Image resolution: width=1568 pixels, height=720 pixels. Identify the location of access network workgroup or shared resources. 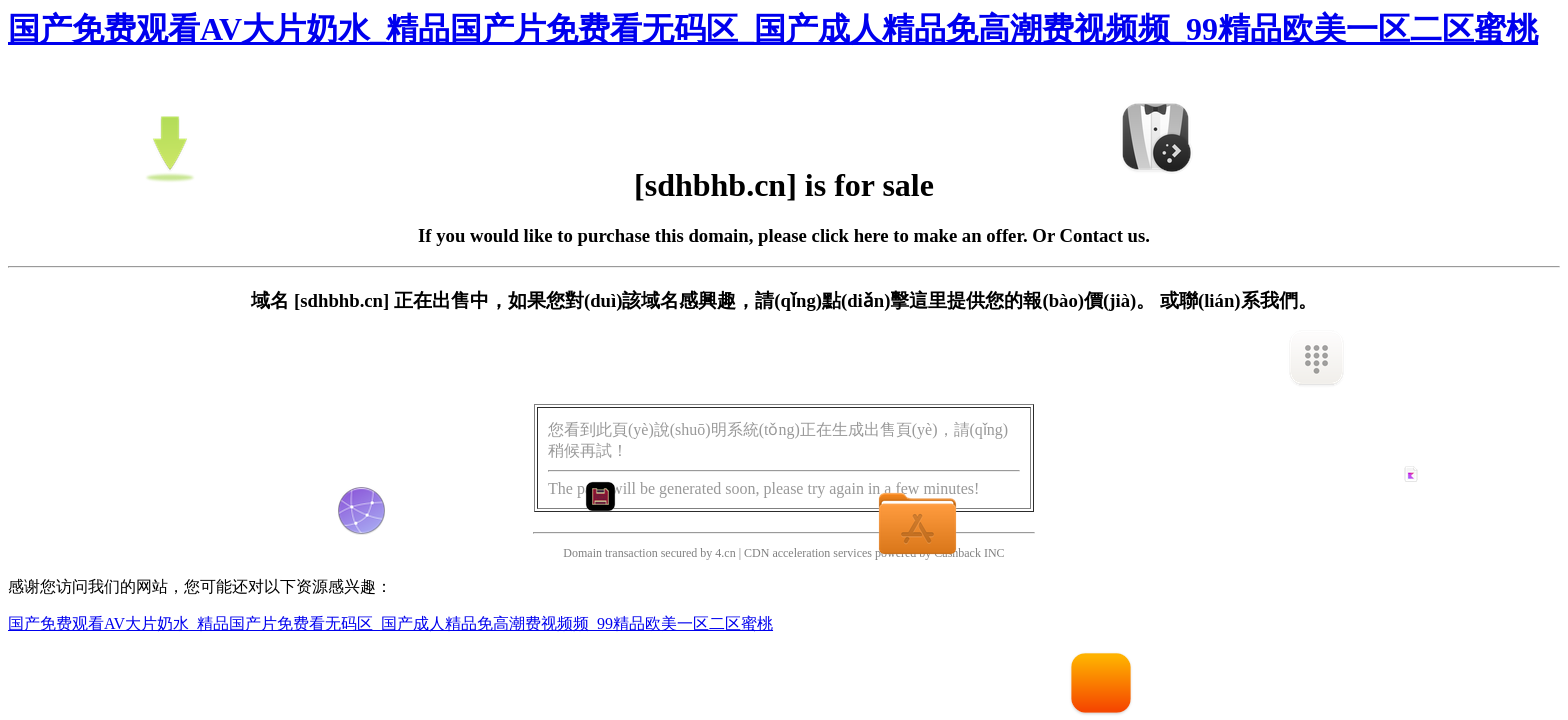
(361, 510).